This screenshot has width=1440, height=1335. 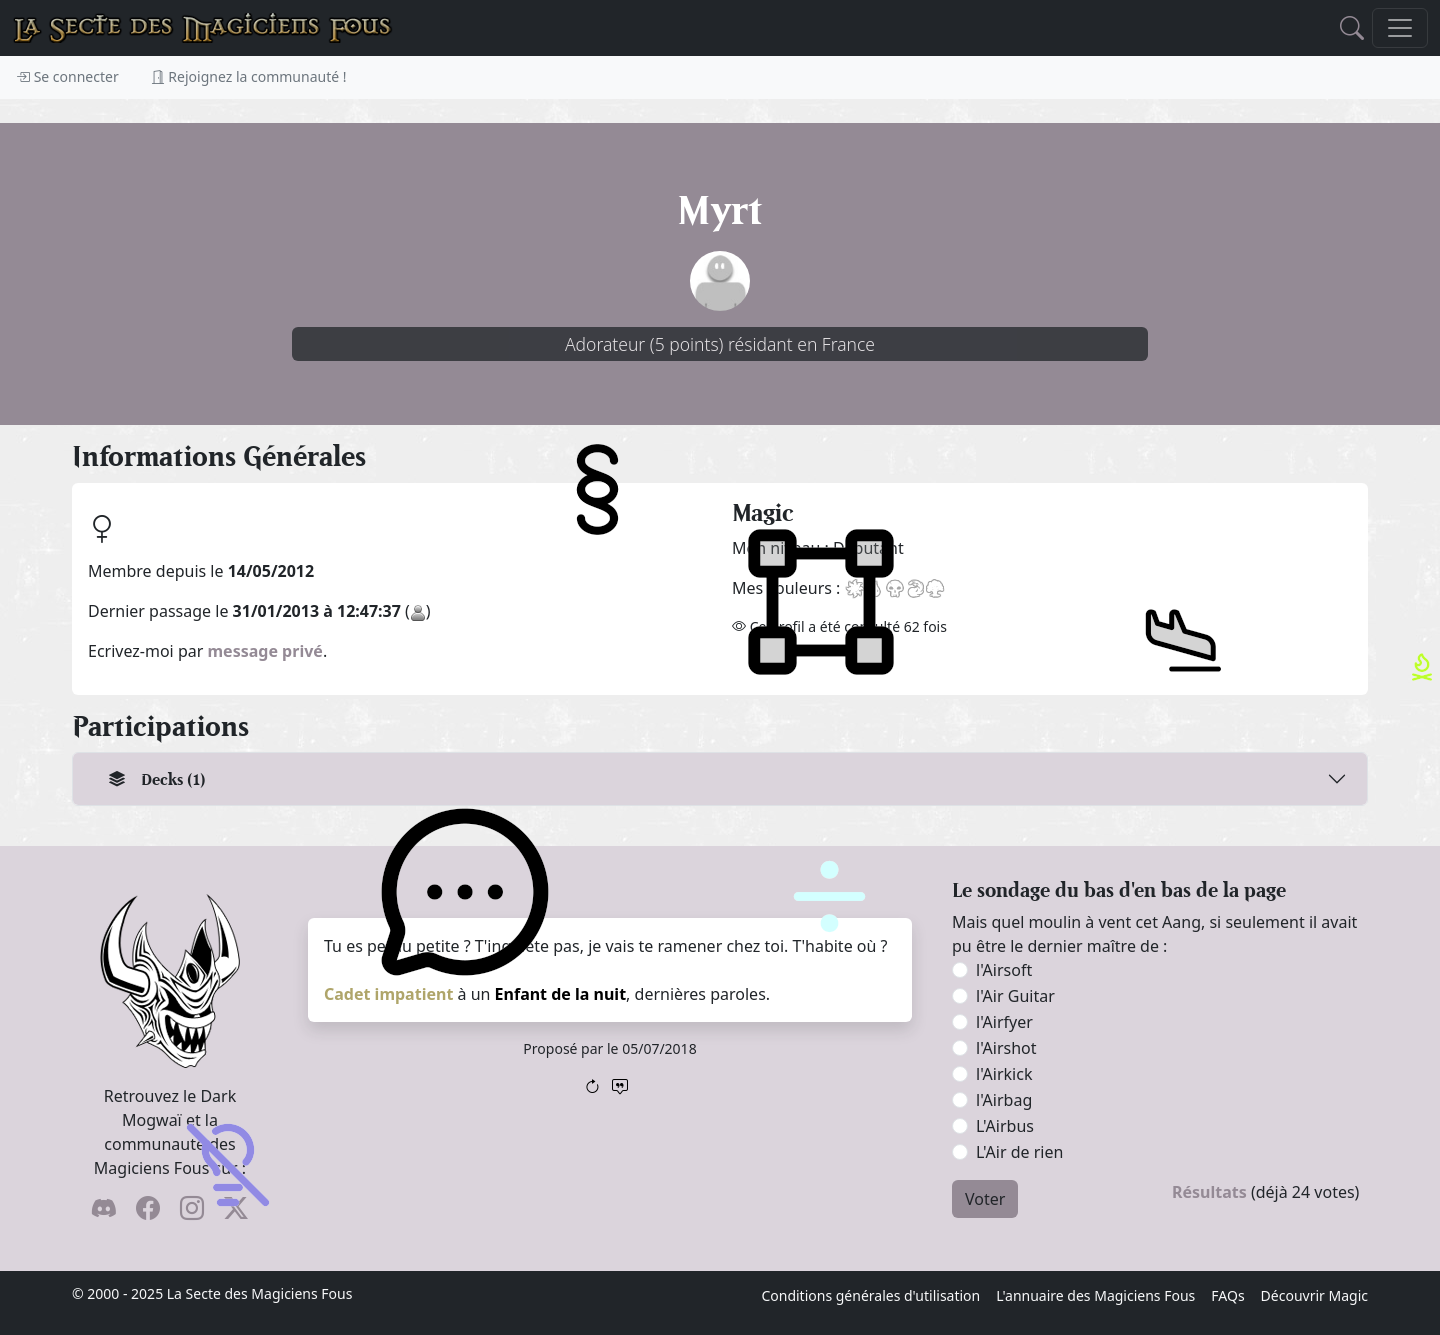 I want to click on indicates a section break or divider in a document, so click(x=597, y=489).